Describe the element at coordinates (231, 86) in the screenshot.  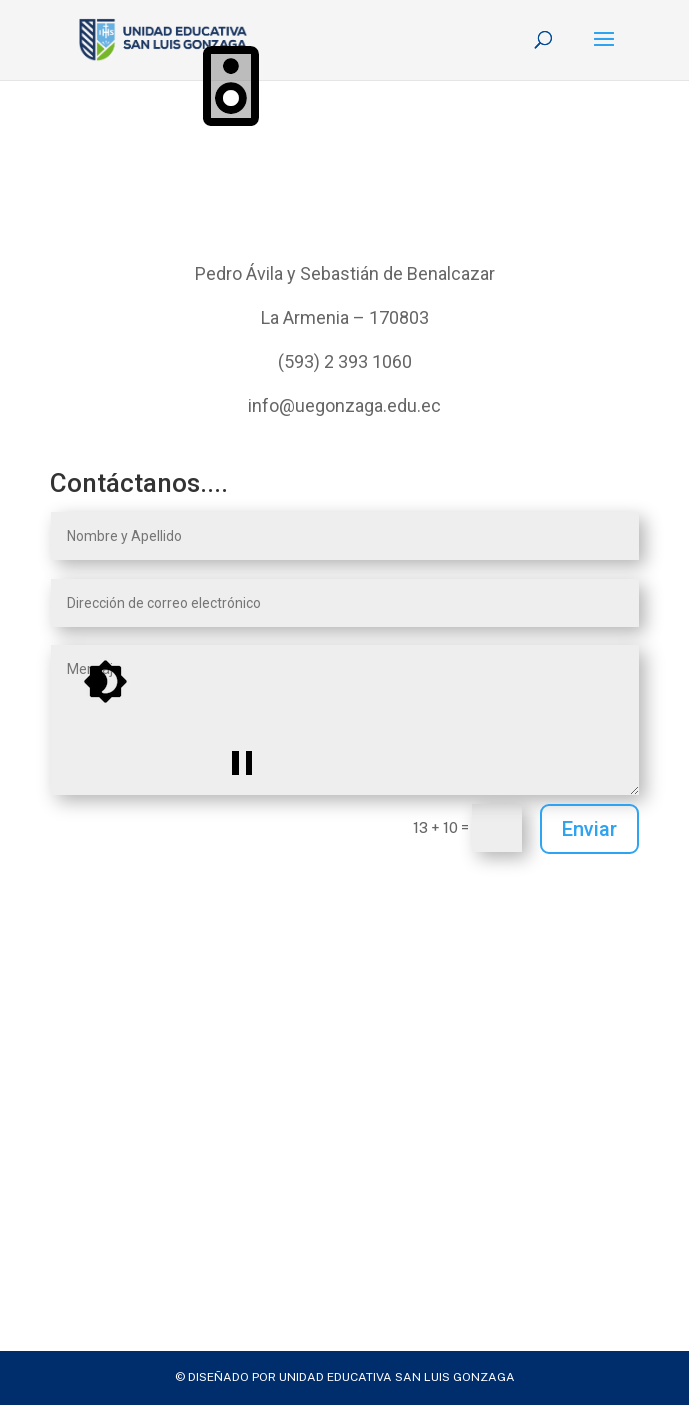
I see `adjust speaker or audio output settings` at that location.